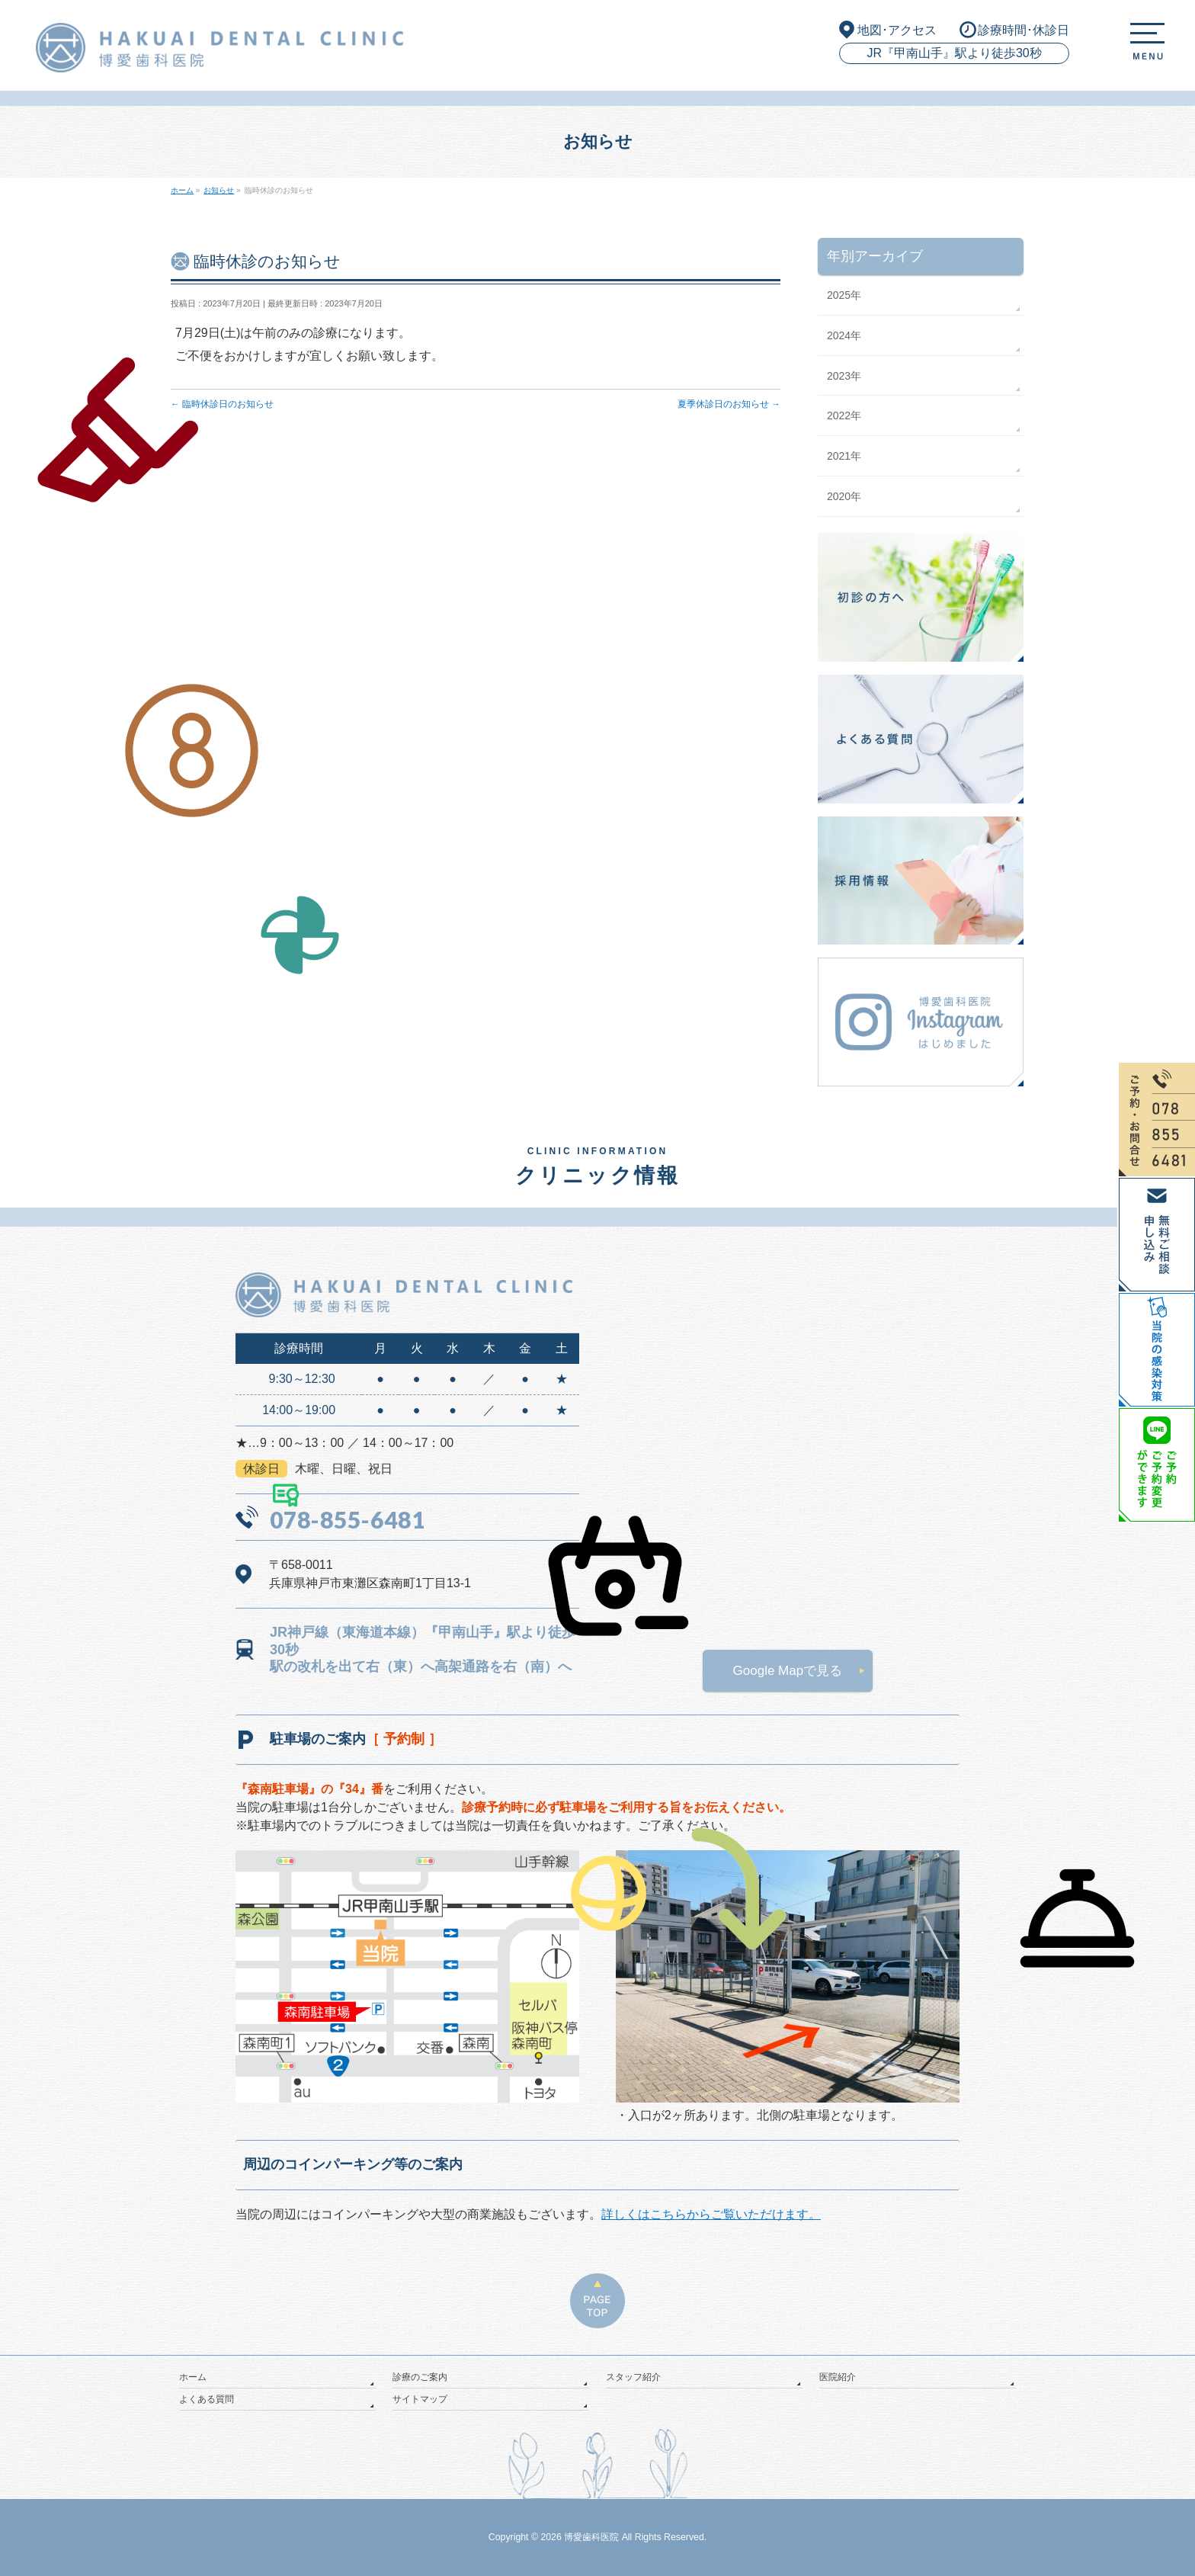 Image resolution: width=1195 pixels, height=2576 pixels. I want to click on view your certificates or credentials, so click(285, 1494).